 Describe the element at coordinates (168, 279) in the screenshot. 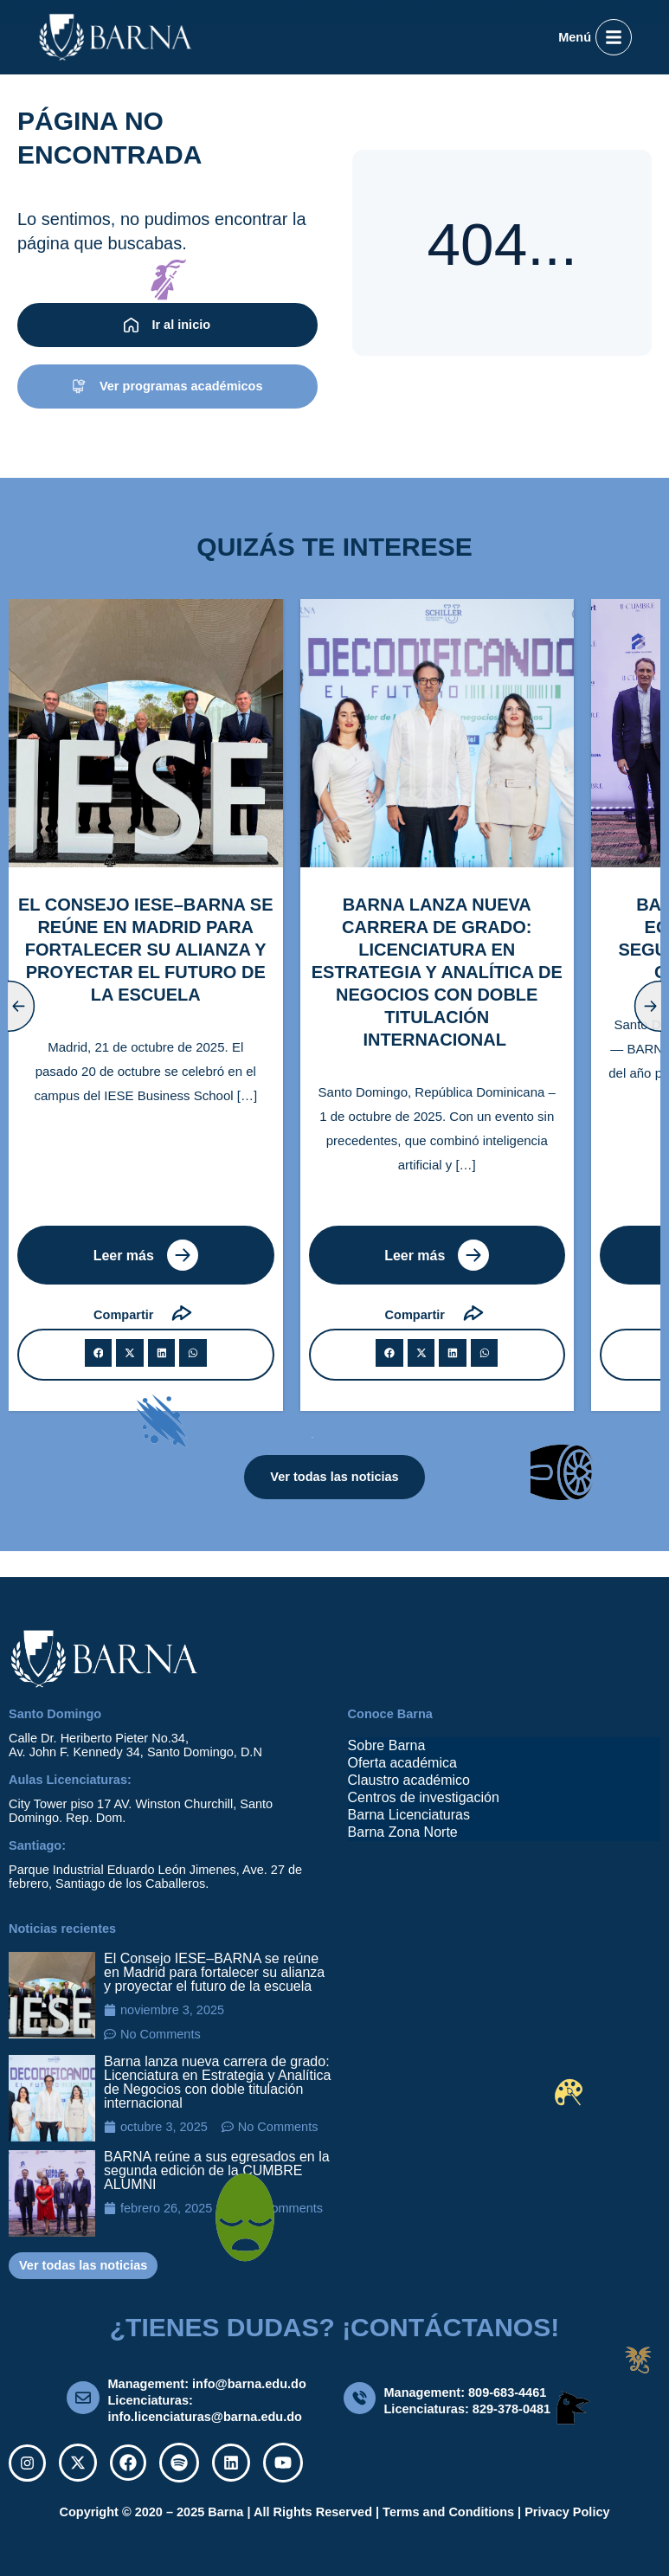

I see `select ninja character class` at that location.